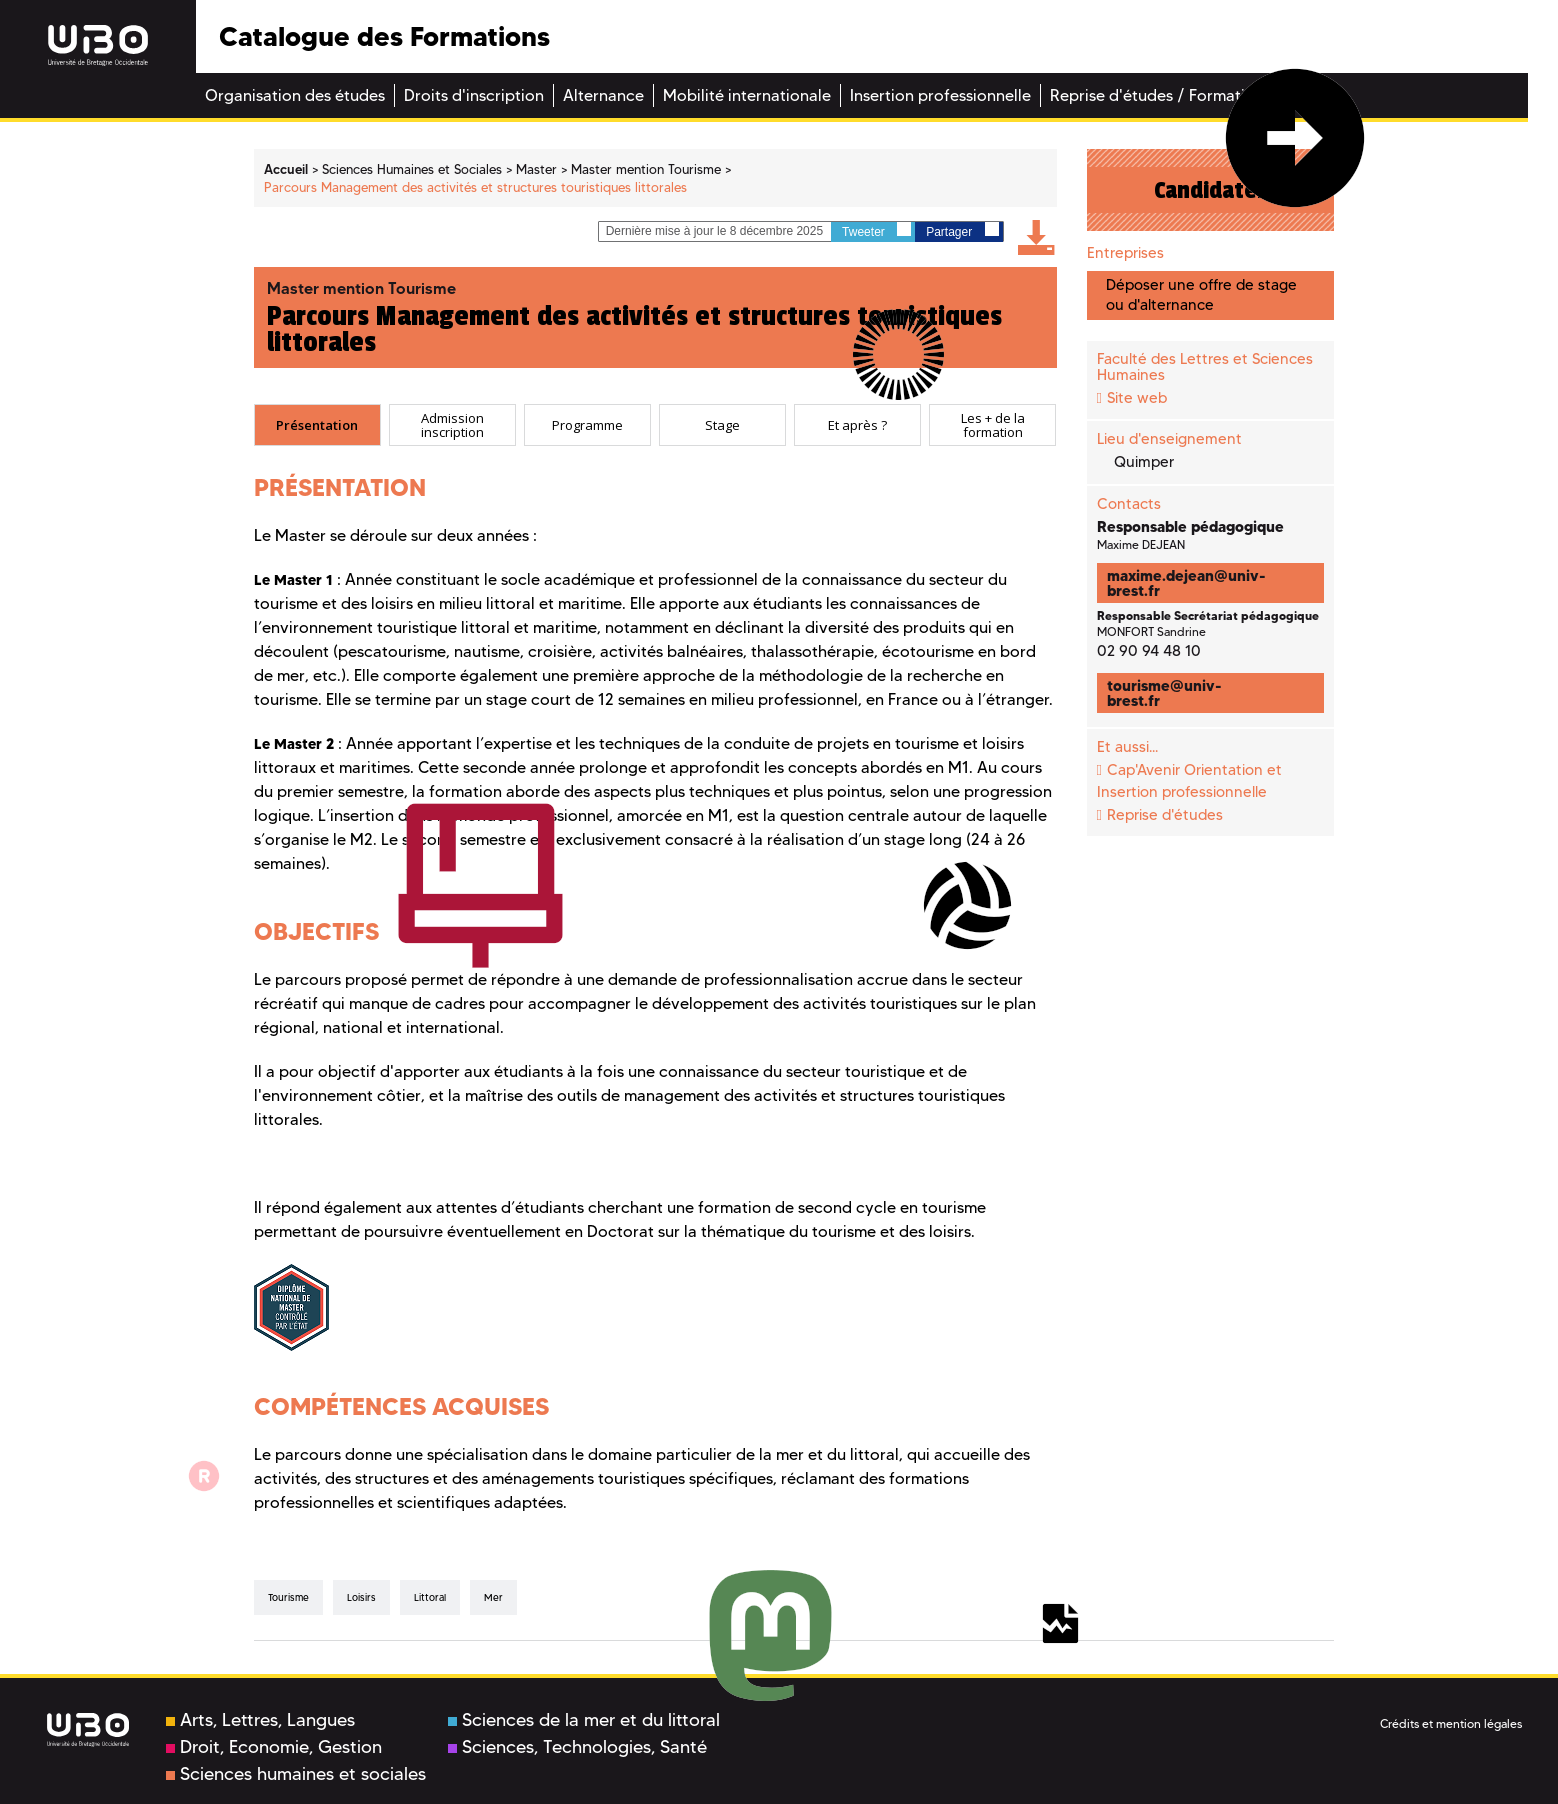 This screenshot has width=1558, height=1804. I want to click on open mastodon app, so click(770, 1635).